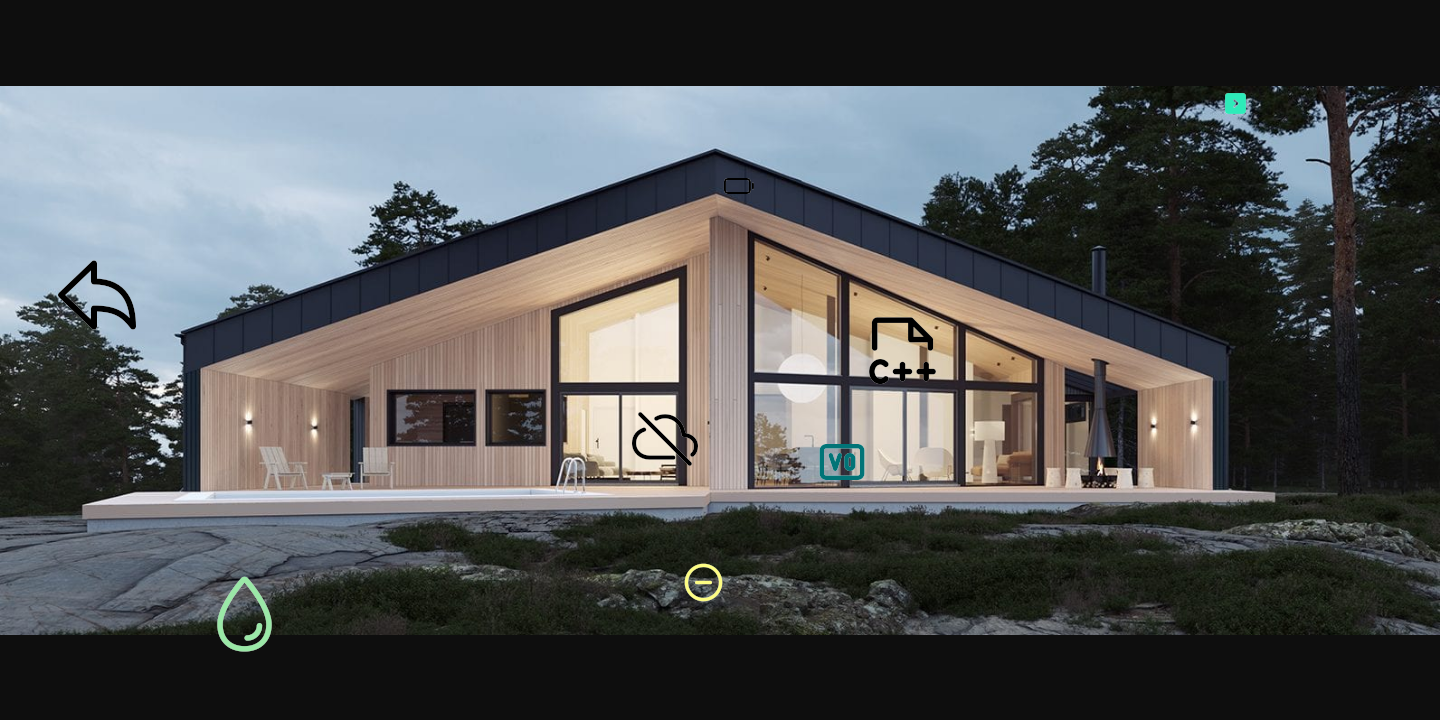  What do you see at coordinates (842, 462) in the screenshot?
I see `toggle voiceover or voice output settings` at bounding box center [842, 462].